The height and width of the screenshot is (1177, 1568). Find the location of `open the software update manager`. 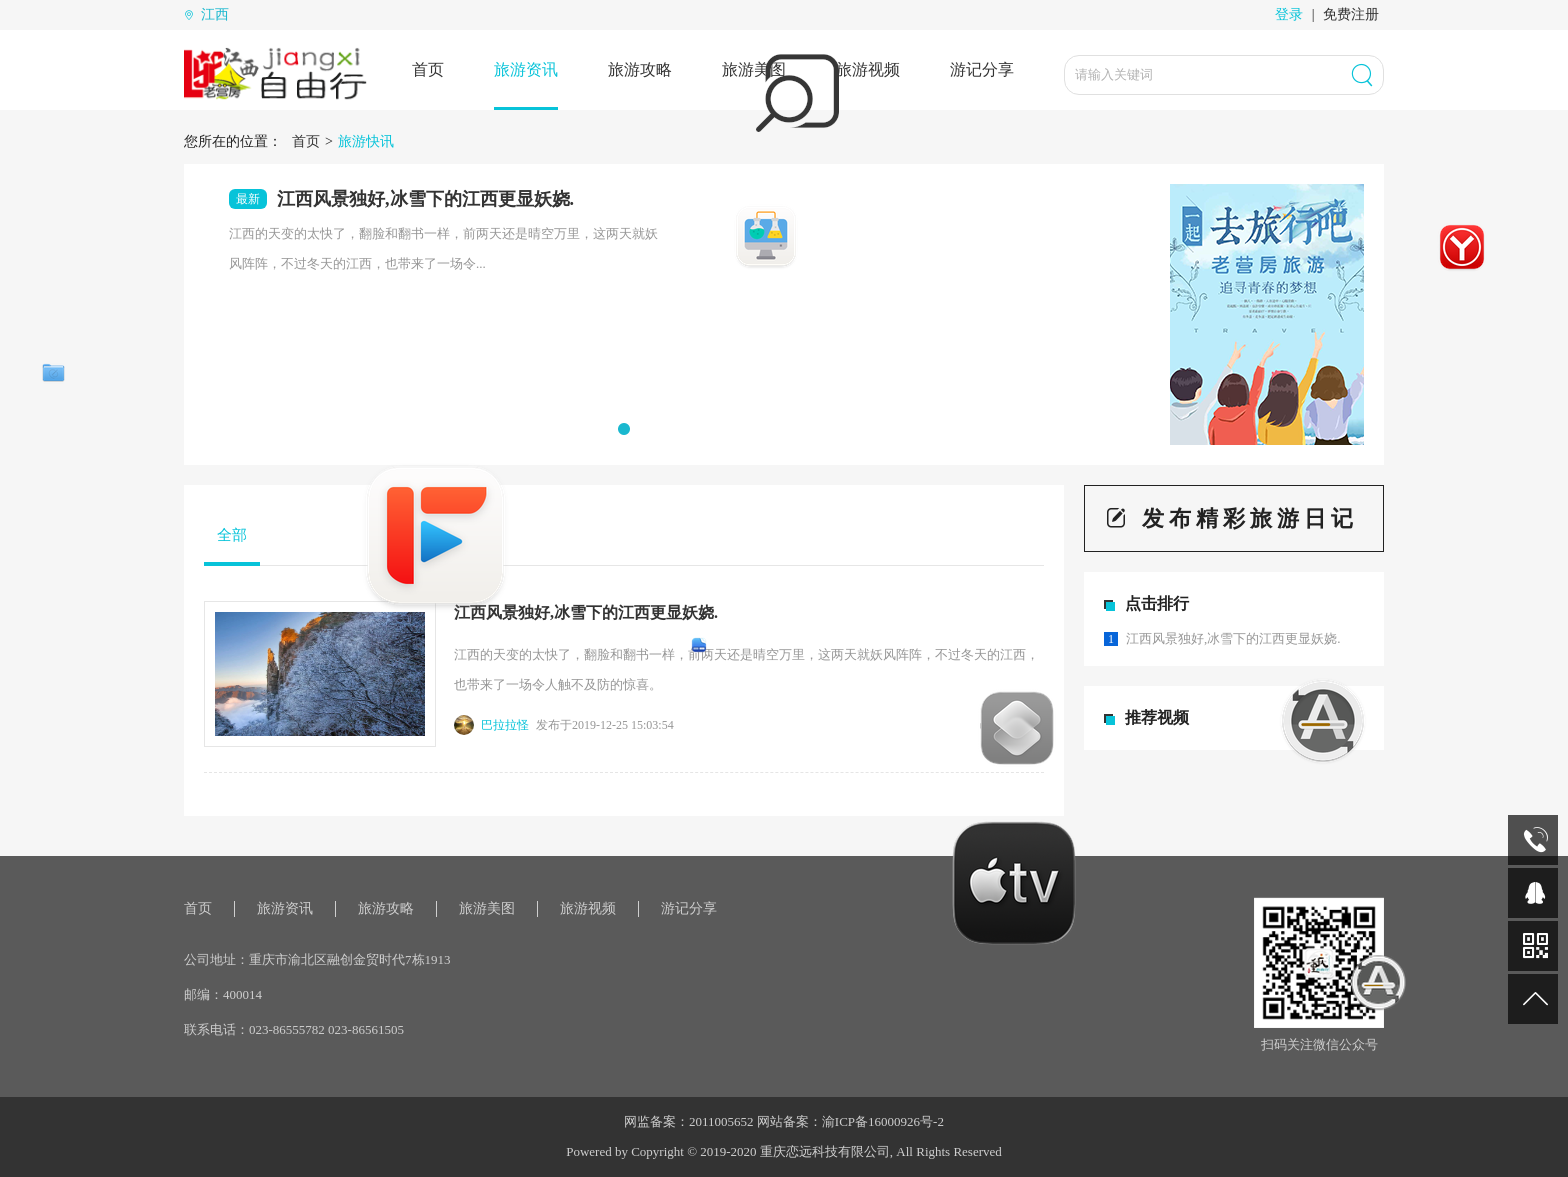

open the software update manager is located at coordinates (1323, 721).